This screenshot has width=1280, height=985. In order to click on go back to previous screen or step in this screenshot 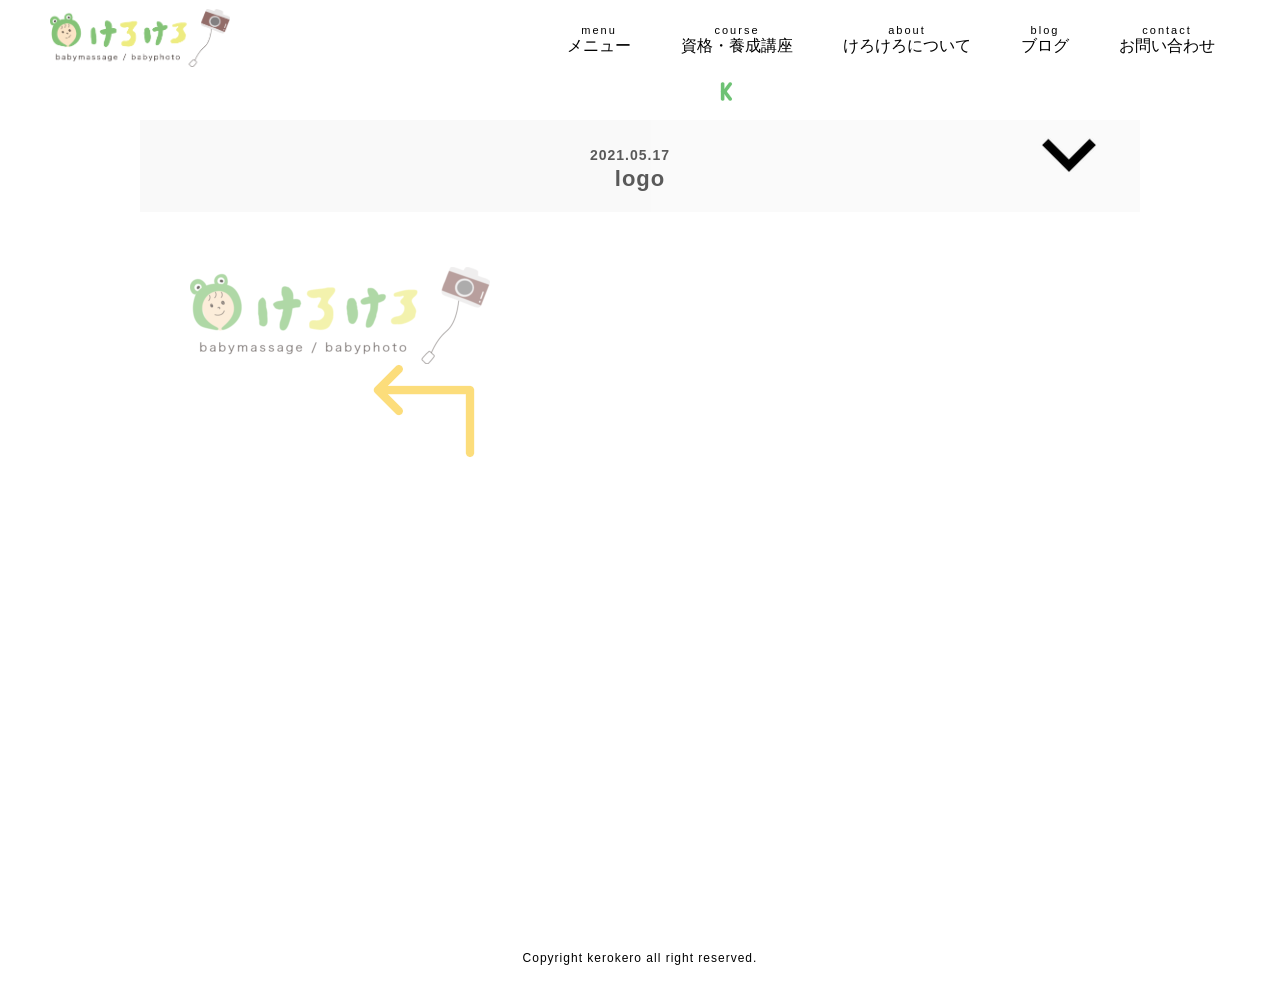, I will do `click(424, 411)`.